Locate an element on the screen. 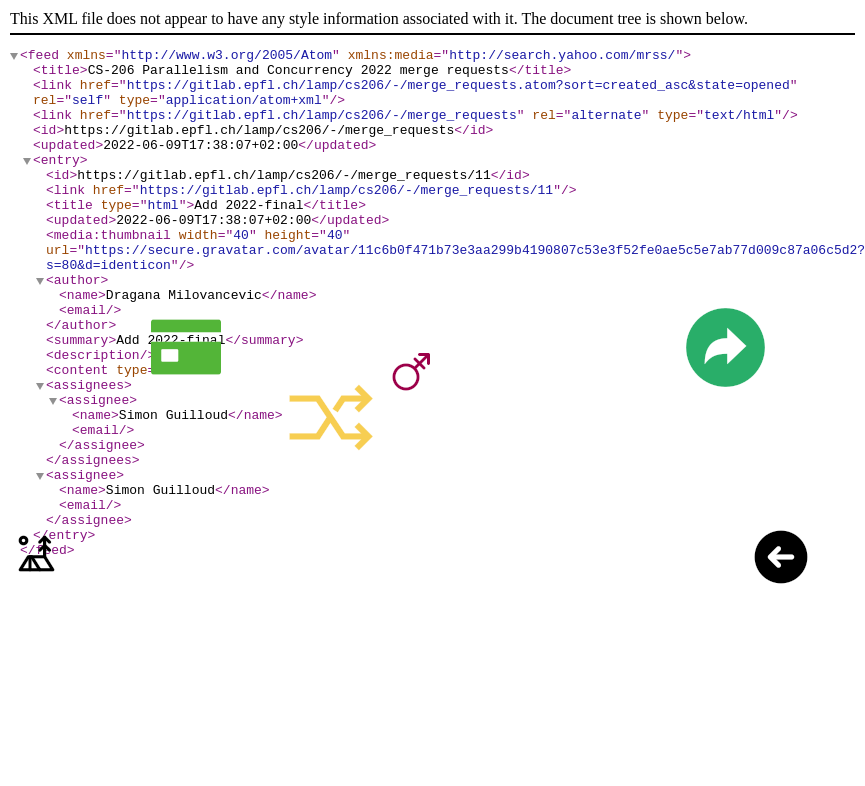 The height and width of the screenshot is (786, 865). explore camping or outdoor activities is located at coordinates (36, 553).